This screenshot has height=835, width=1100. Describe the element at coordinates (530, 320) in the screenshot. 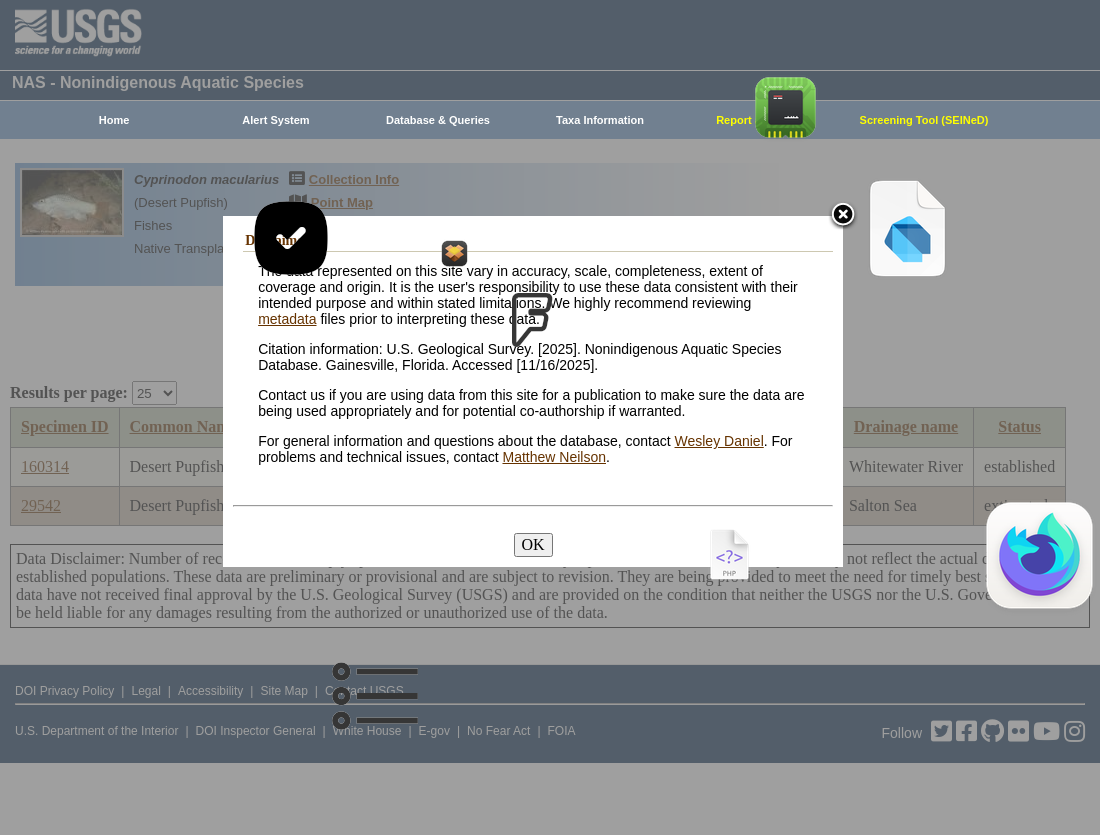

I see `connect your foursquare account` at that location.